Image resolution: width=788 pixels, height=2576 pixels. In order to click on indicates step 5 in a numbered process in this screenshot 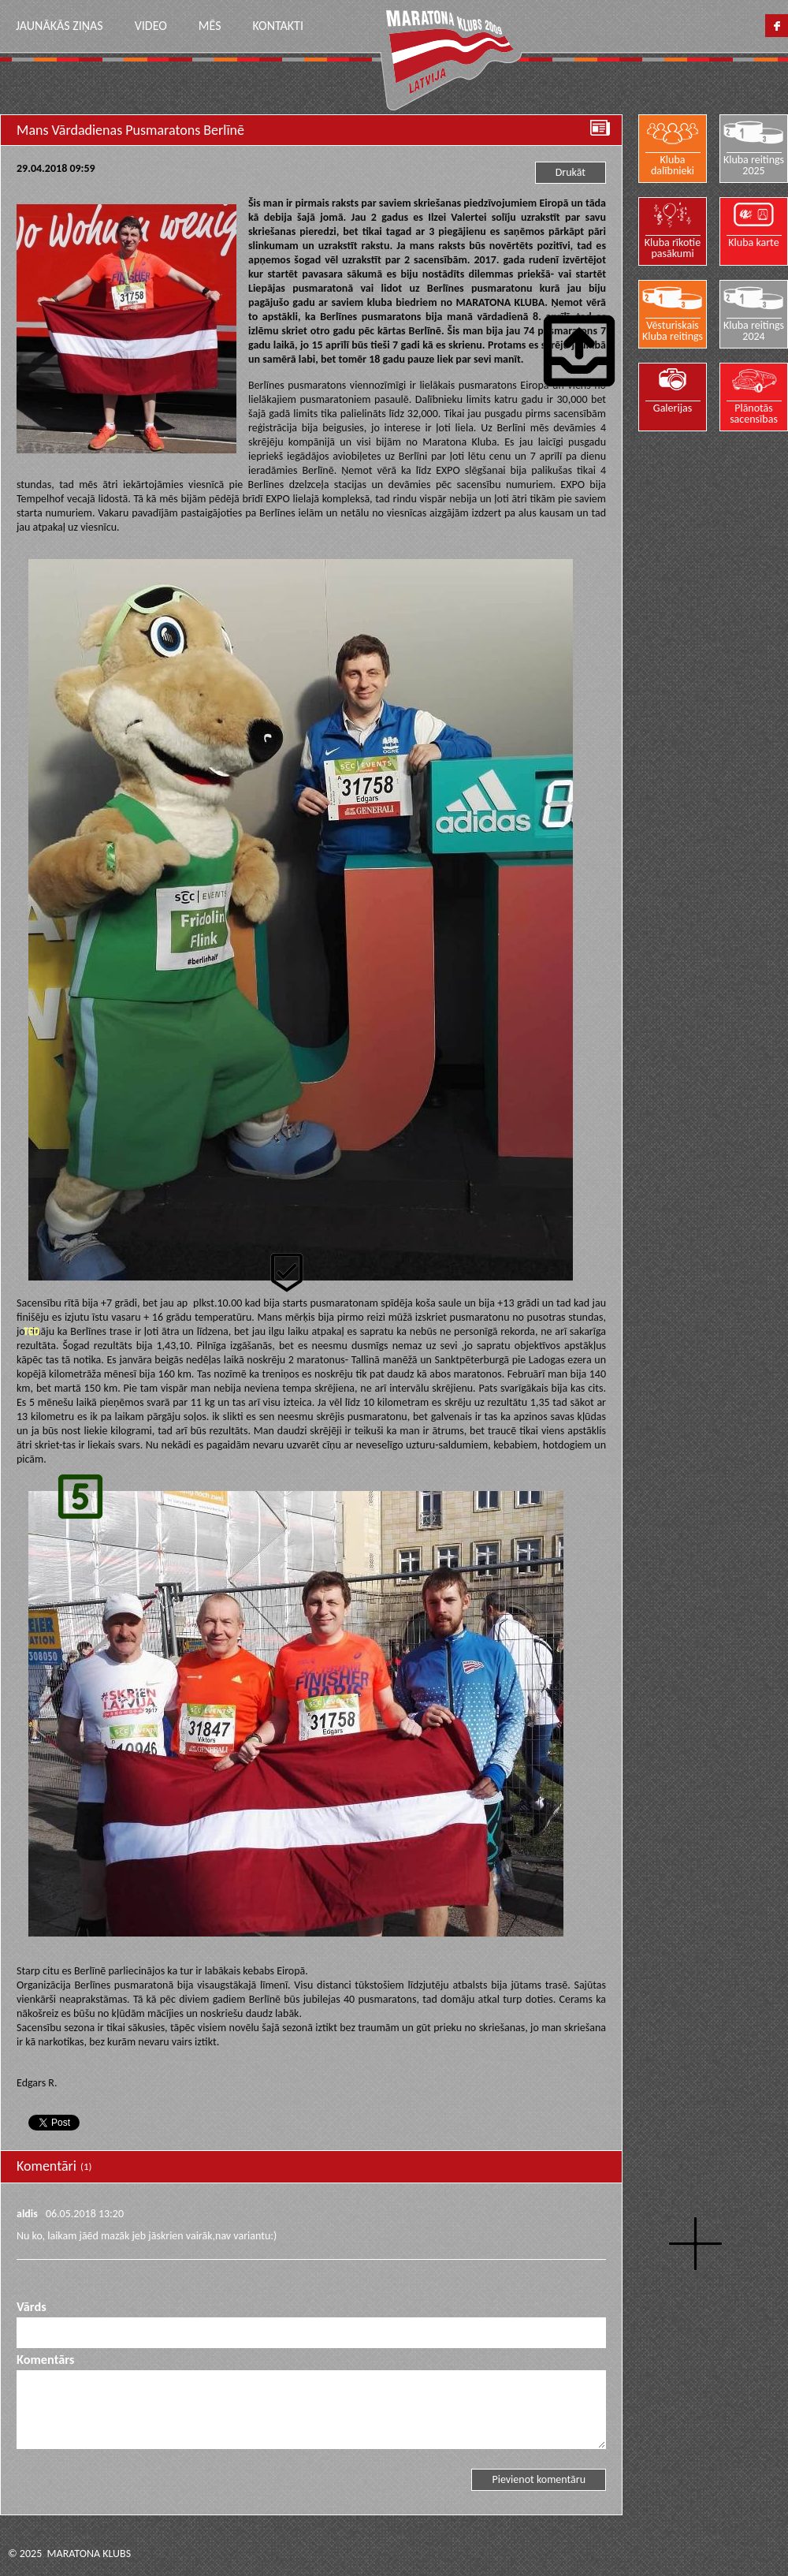, I will do `click(80, 1497)`.